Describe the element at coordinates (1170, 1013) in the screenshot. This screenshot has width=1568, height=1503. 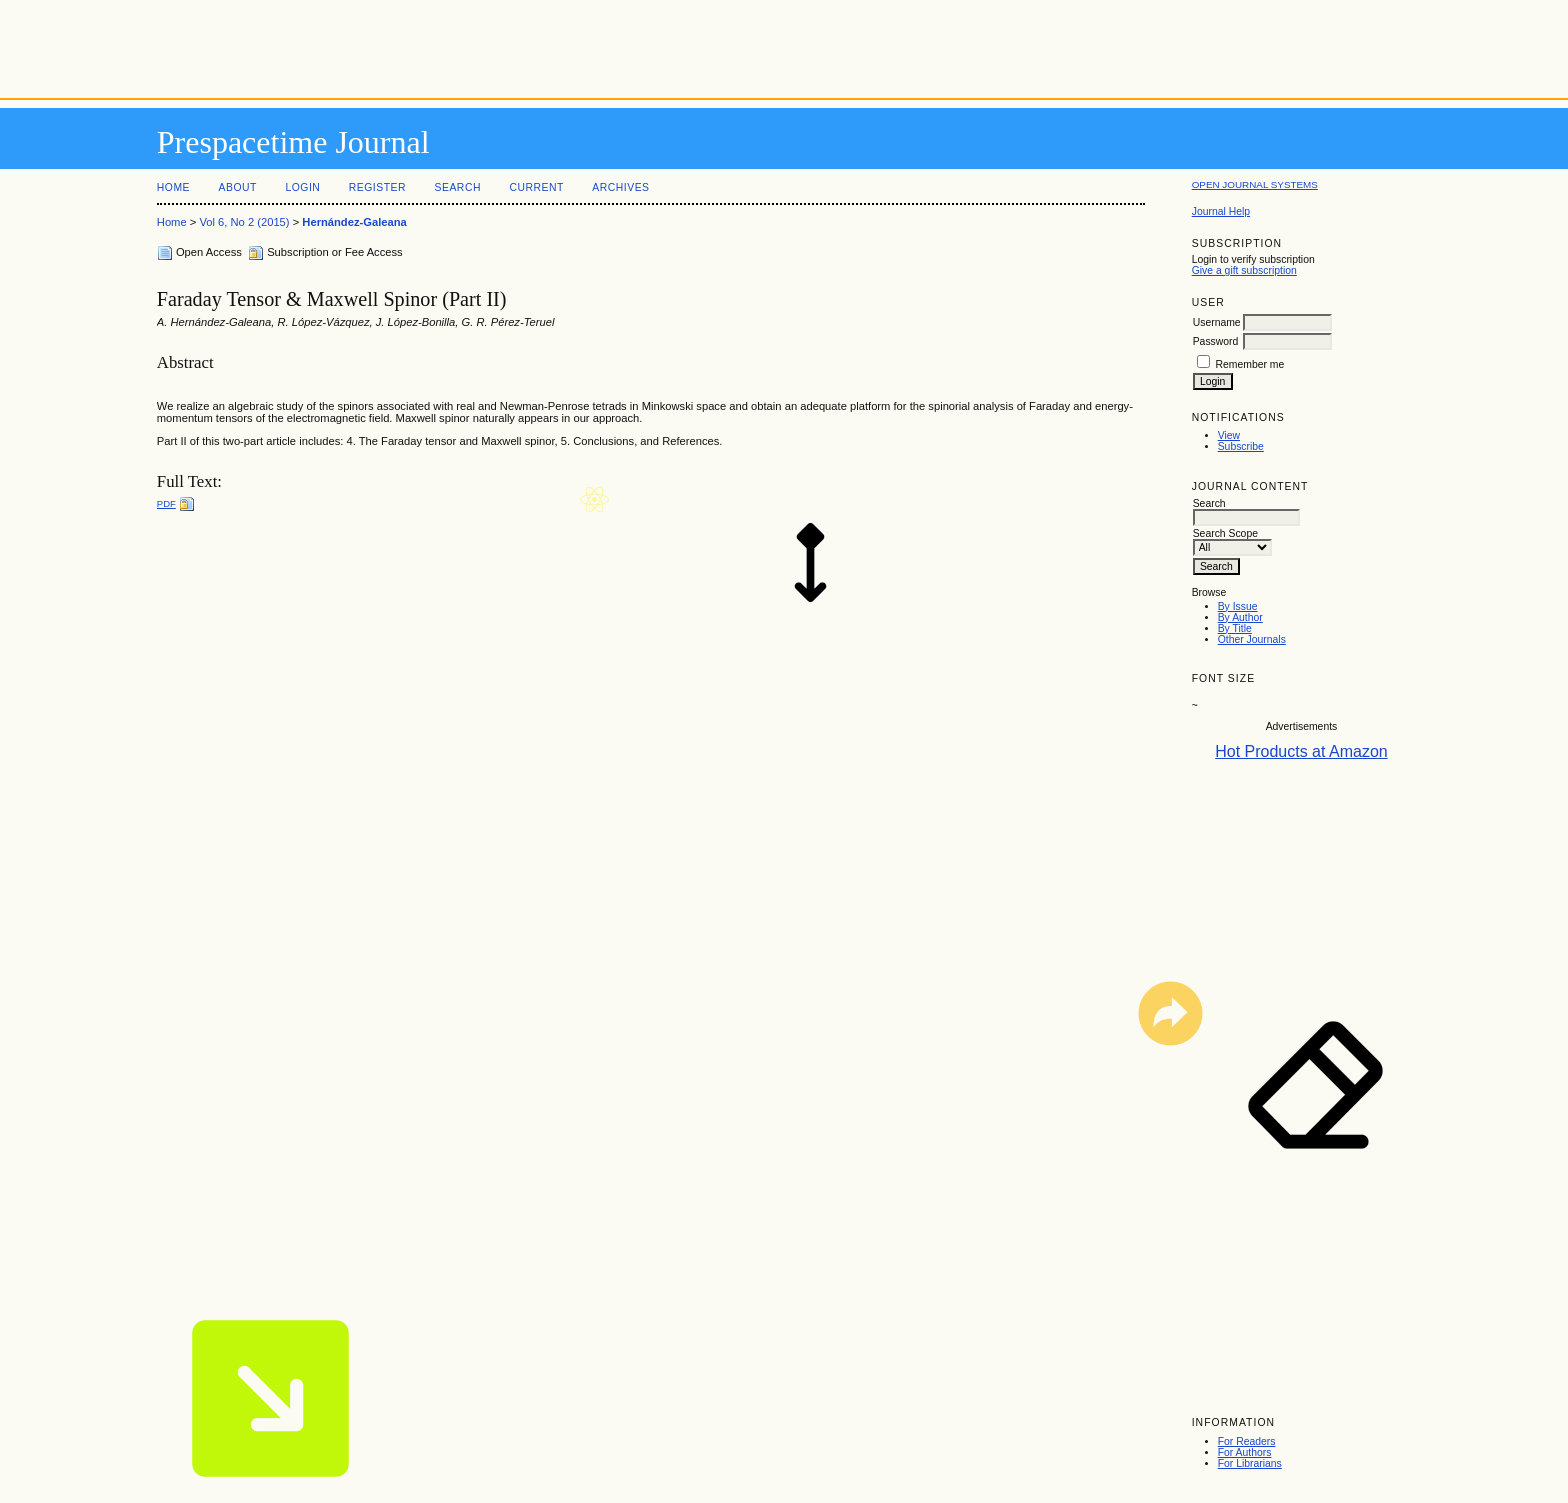
I see `forward or share content` at that location.